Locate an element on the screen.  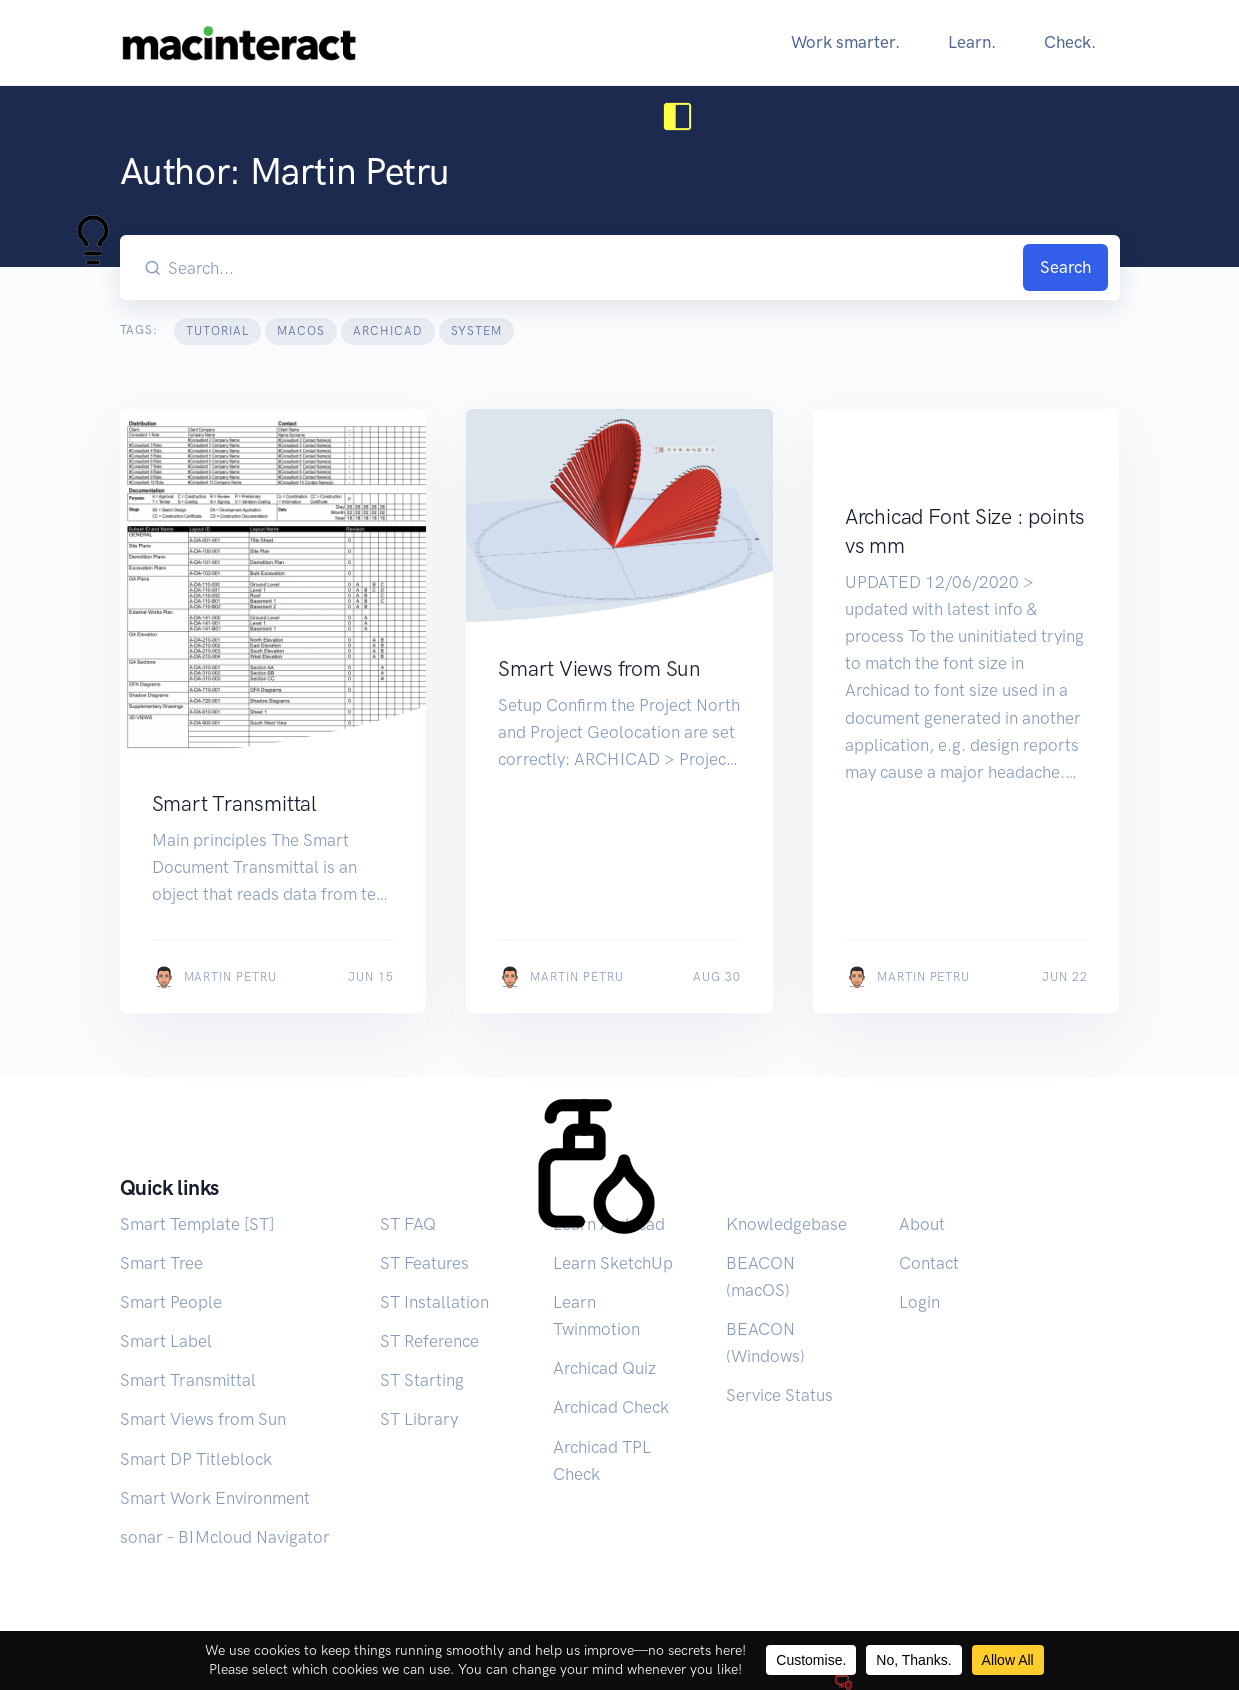
view tips or helpful suggestions is located at coordinates (93, 240).